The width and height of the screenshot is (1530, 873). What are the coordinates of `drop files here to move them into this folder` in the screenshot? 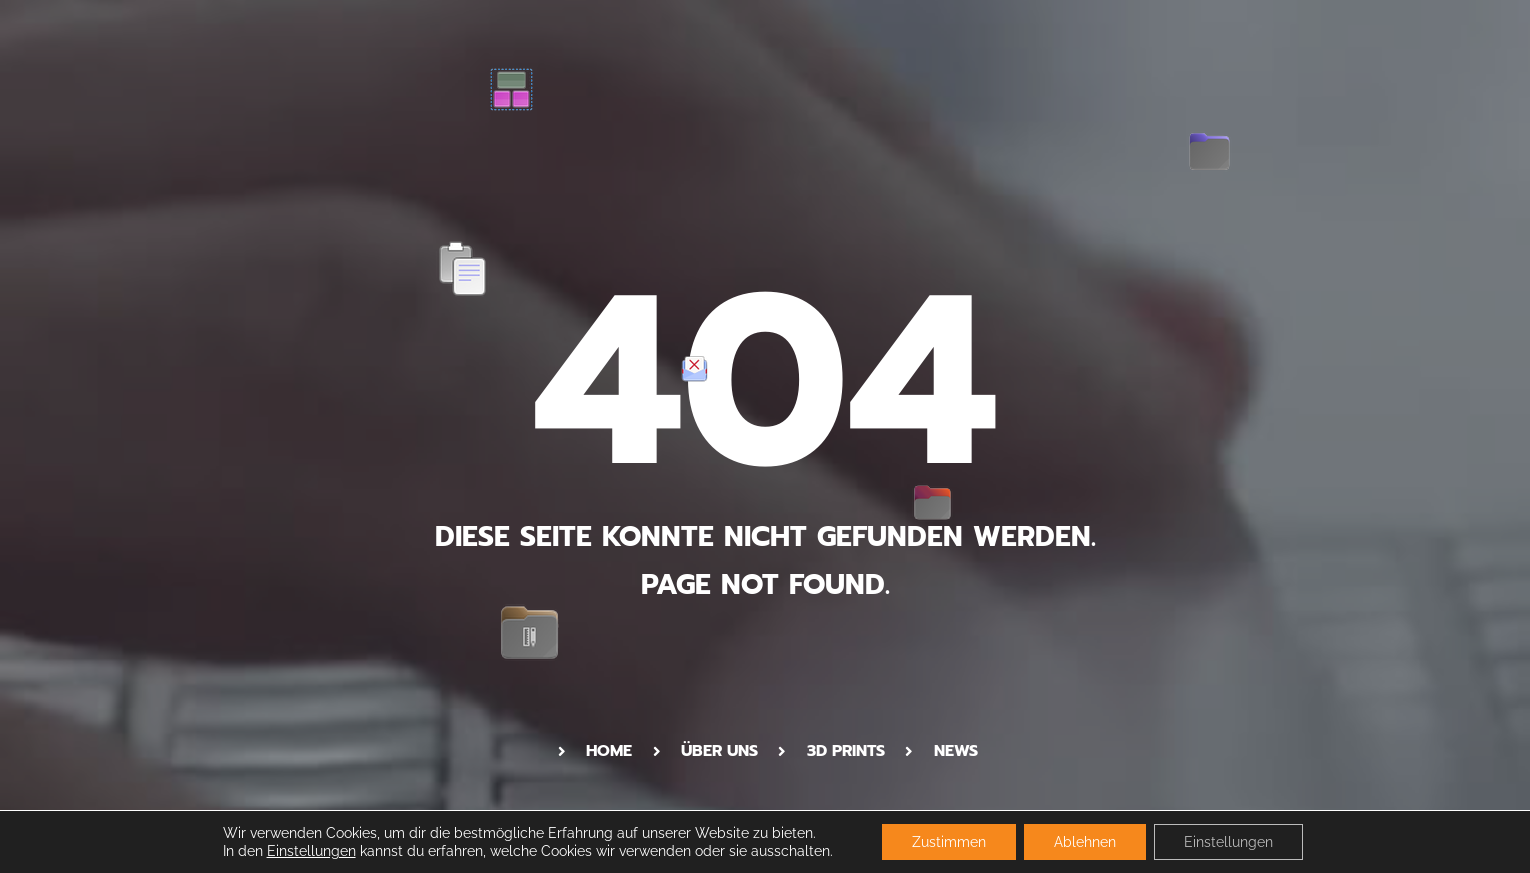 It's located at (932, 502).